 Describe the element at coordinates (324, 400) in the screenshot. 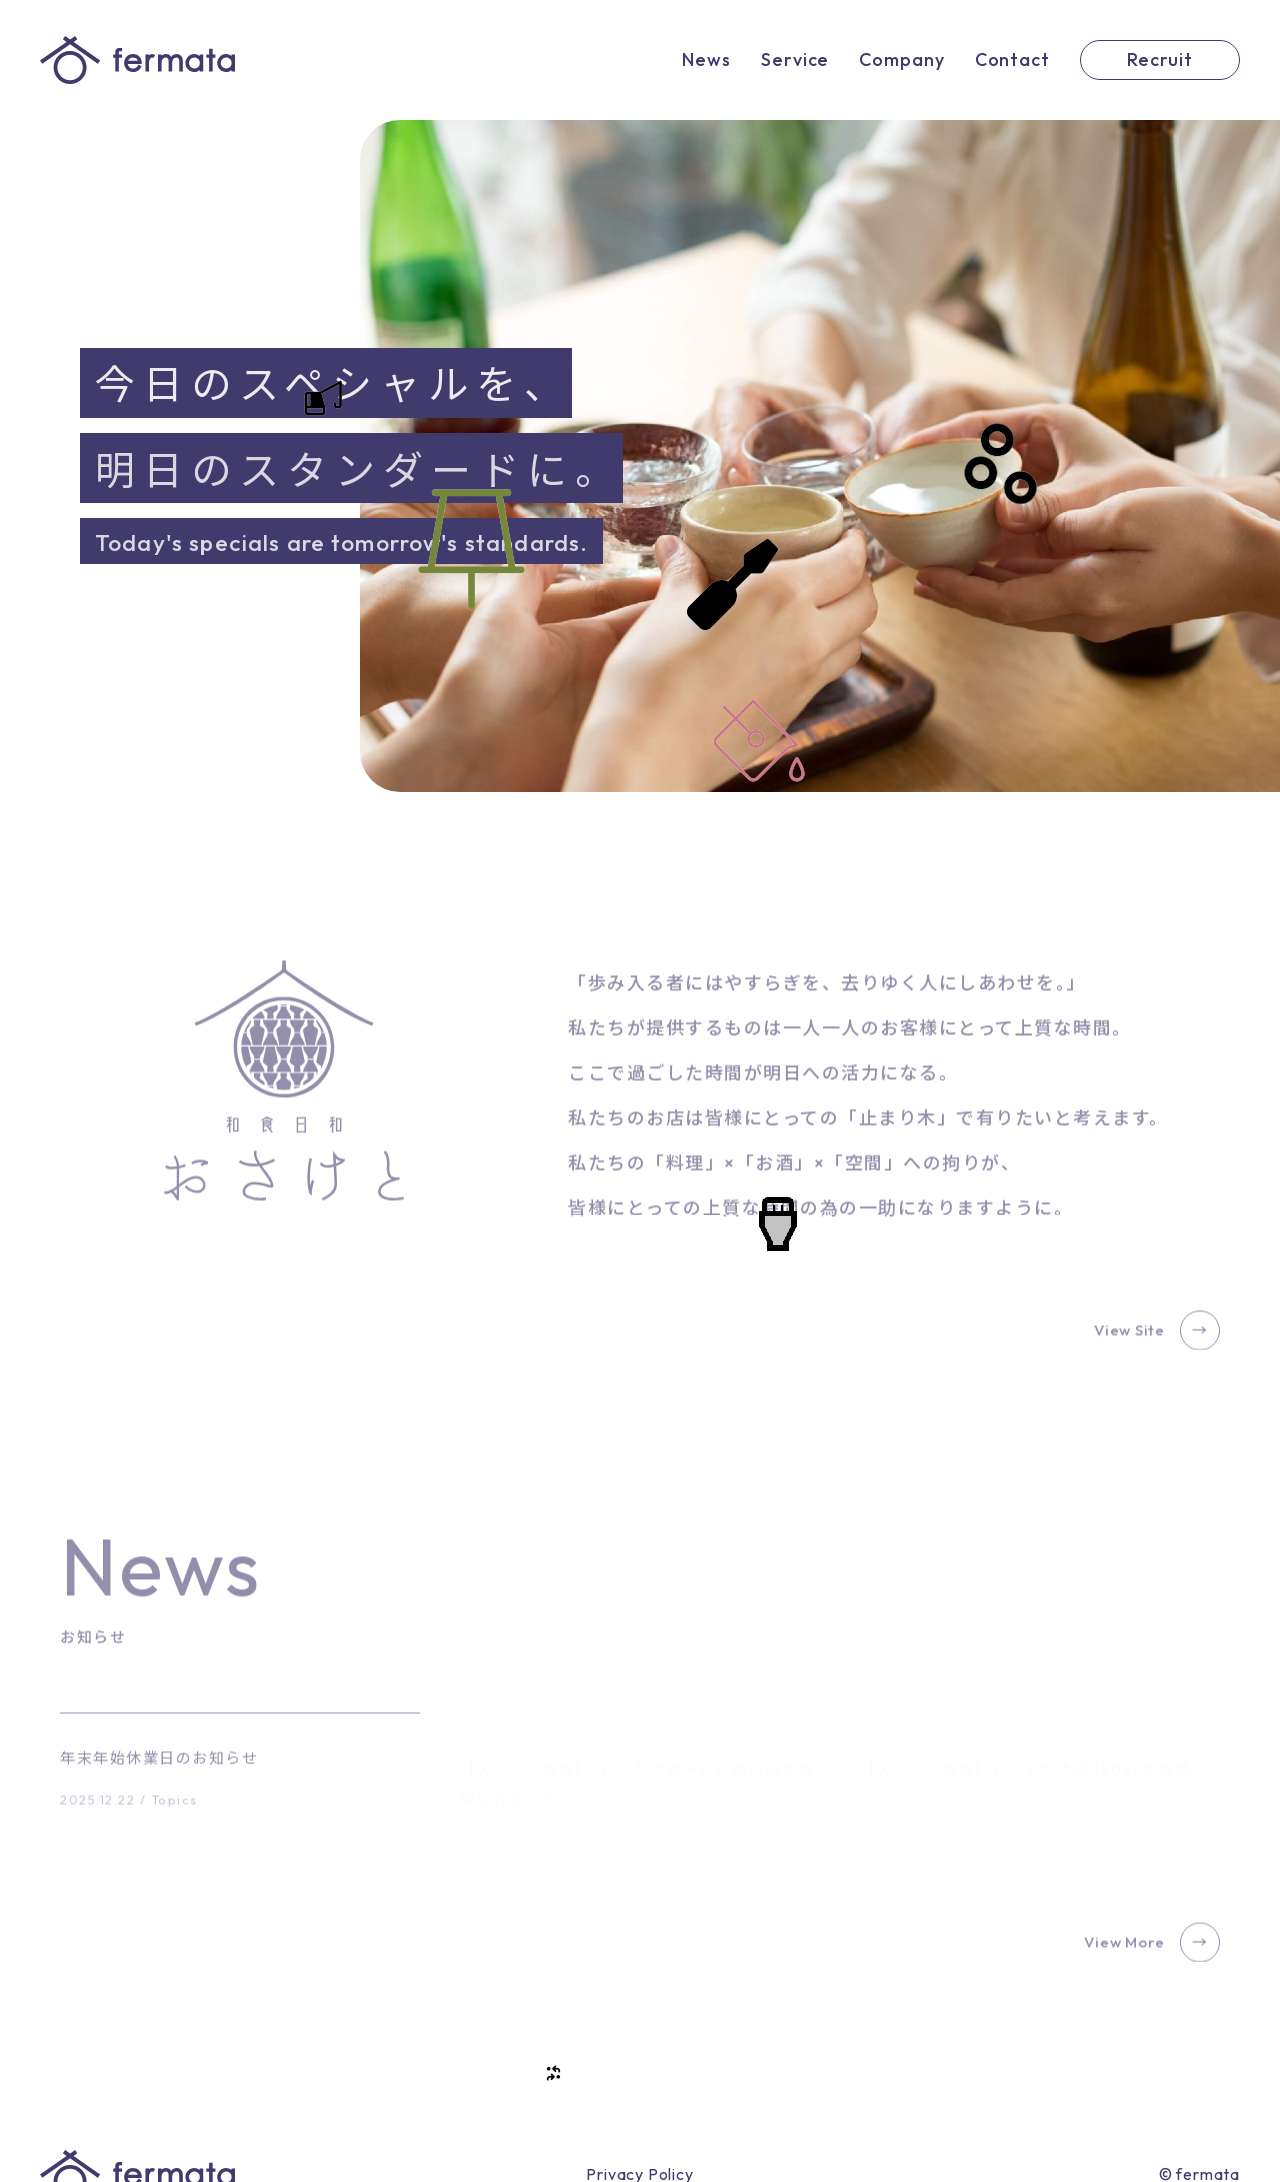

I see `construction or building equipment indicator` at that location.